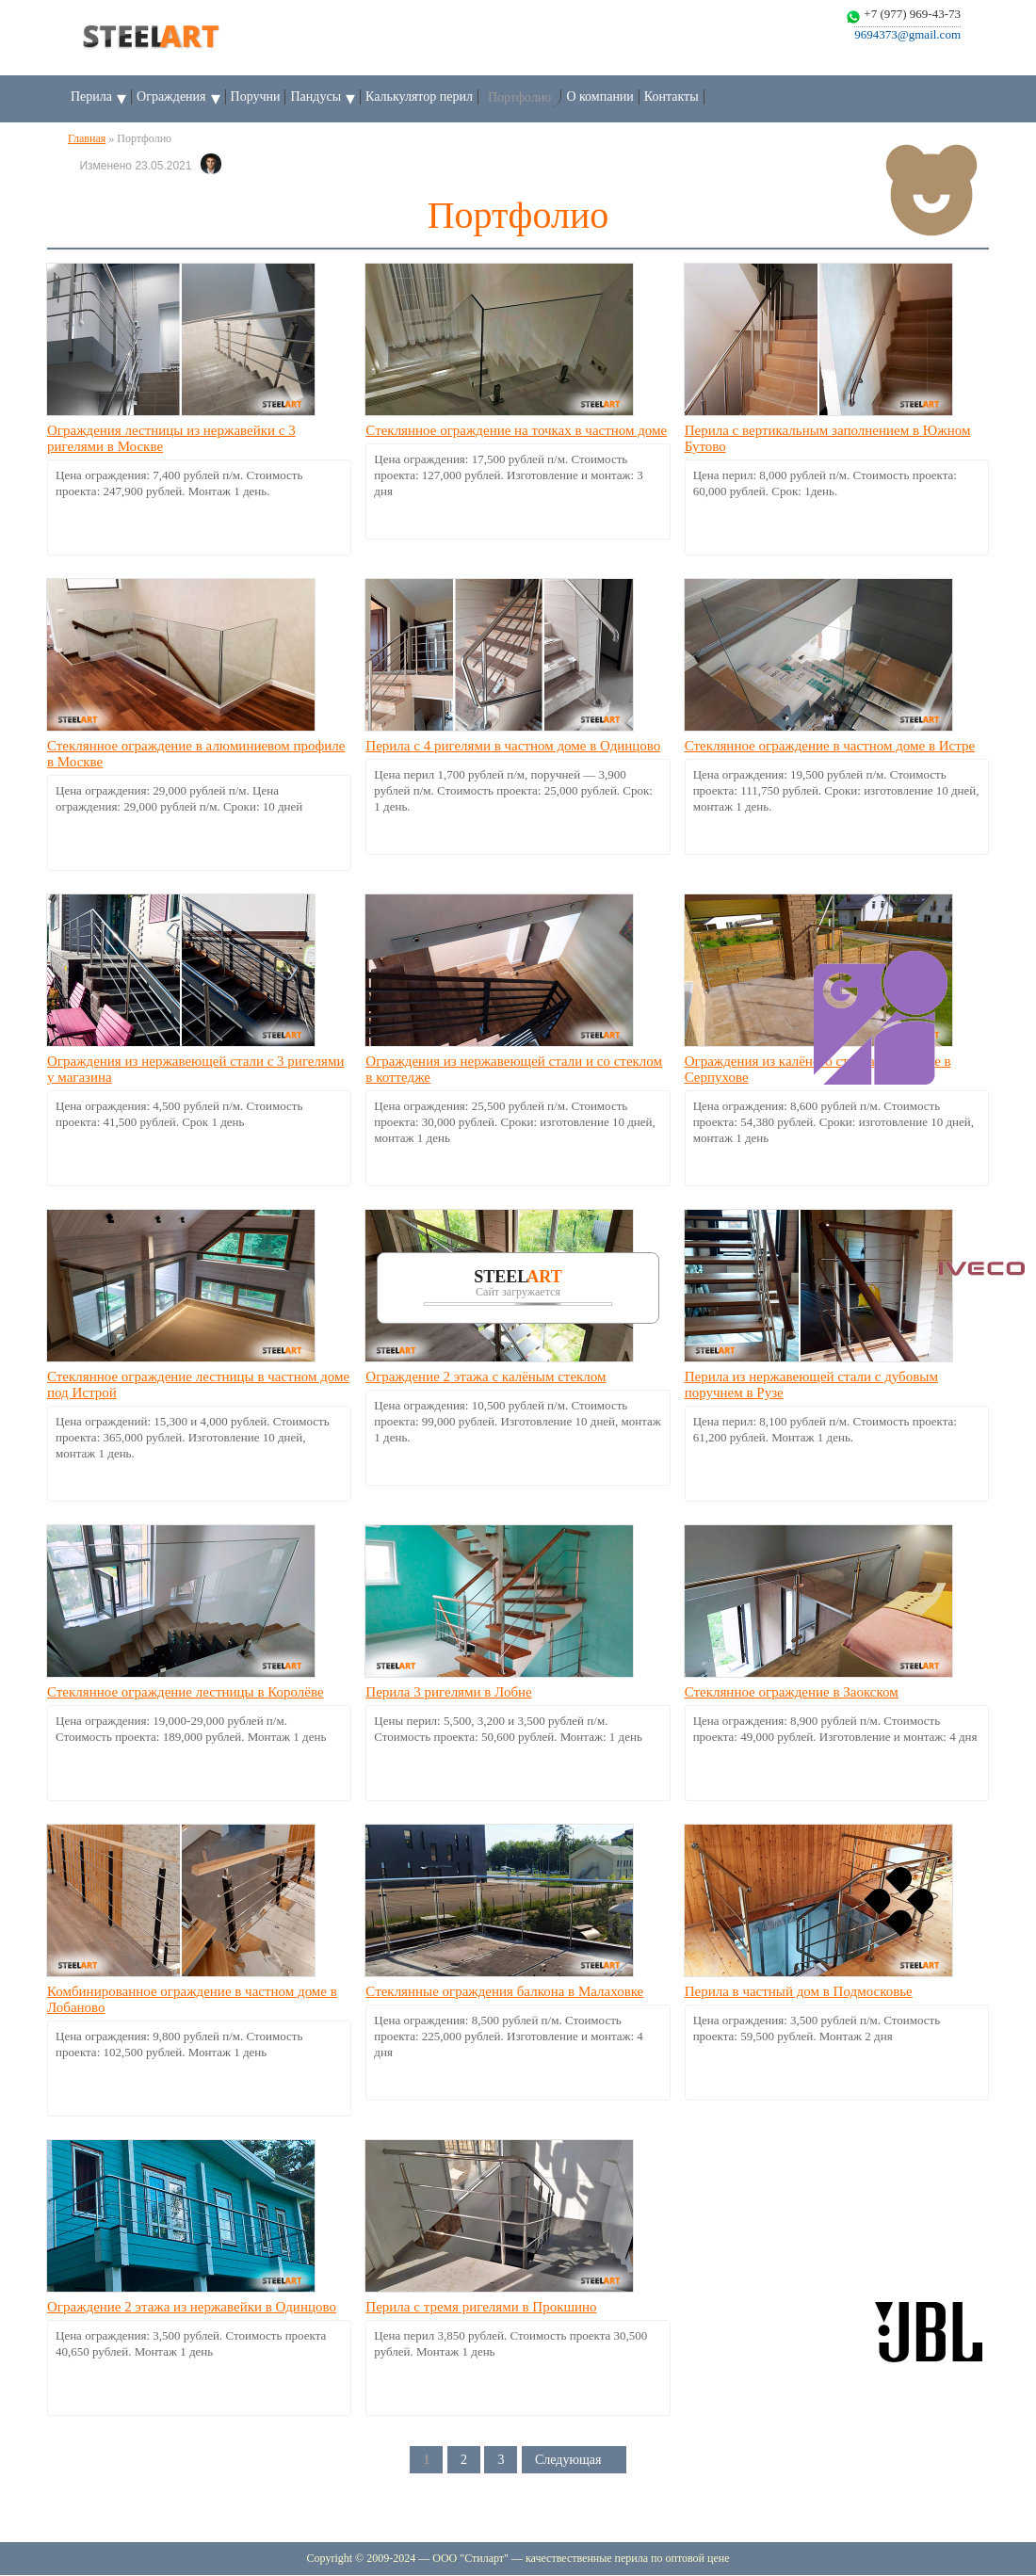 The width and height of the screenshot is (1036, 2576). Describe the element at coordinates (898, 1902) in the screenshot. I see `bentobox company logo` at that location.